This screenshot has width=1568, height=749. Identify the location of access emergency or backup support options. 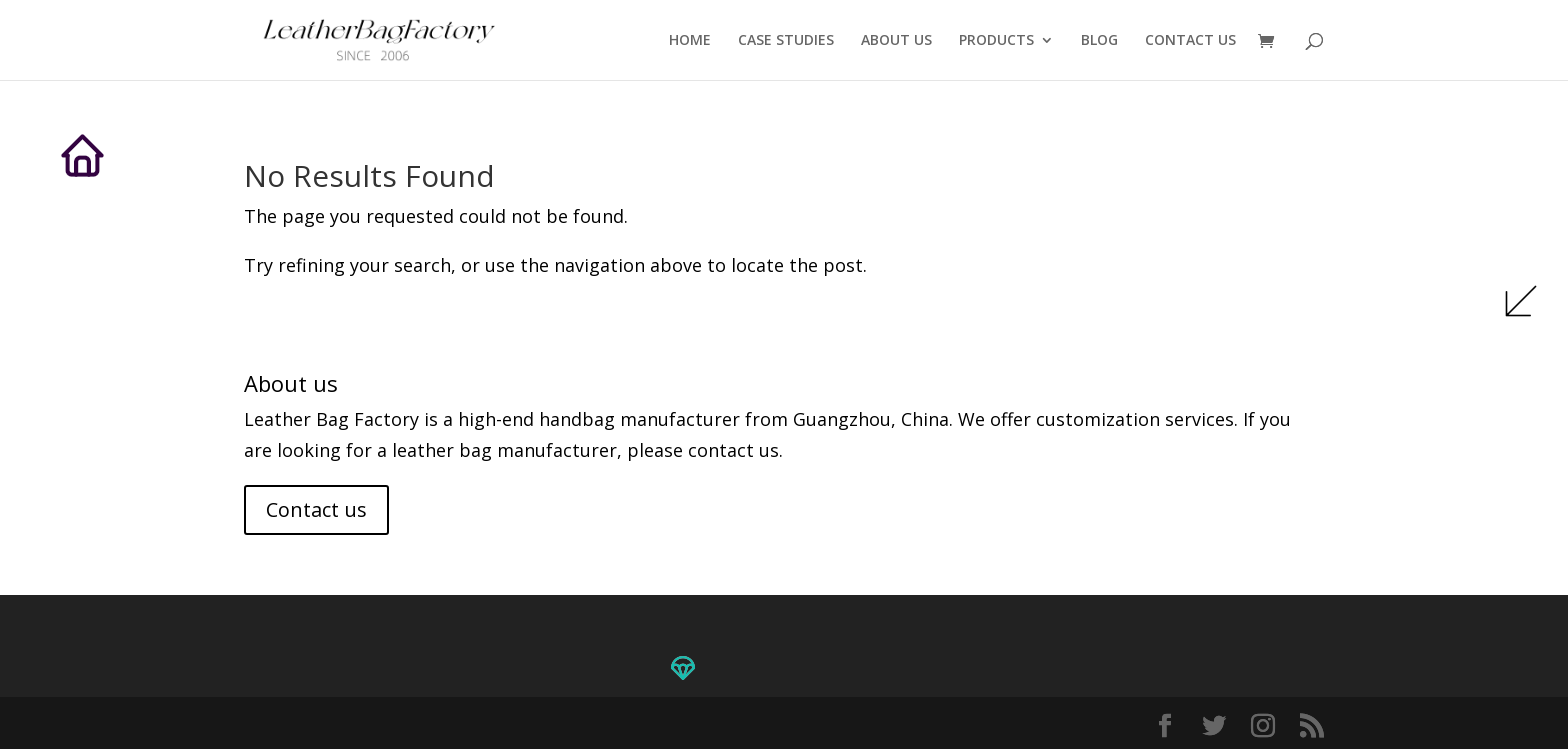
(683, 668).